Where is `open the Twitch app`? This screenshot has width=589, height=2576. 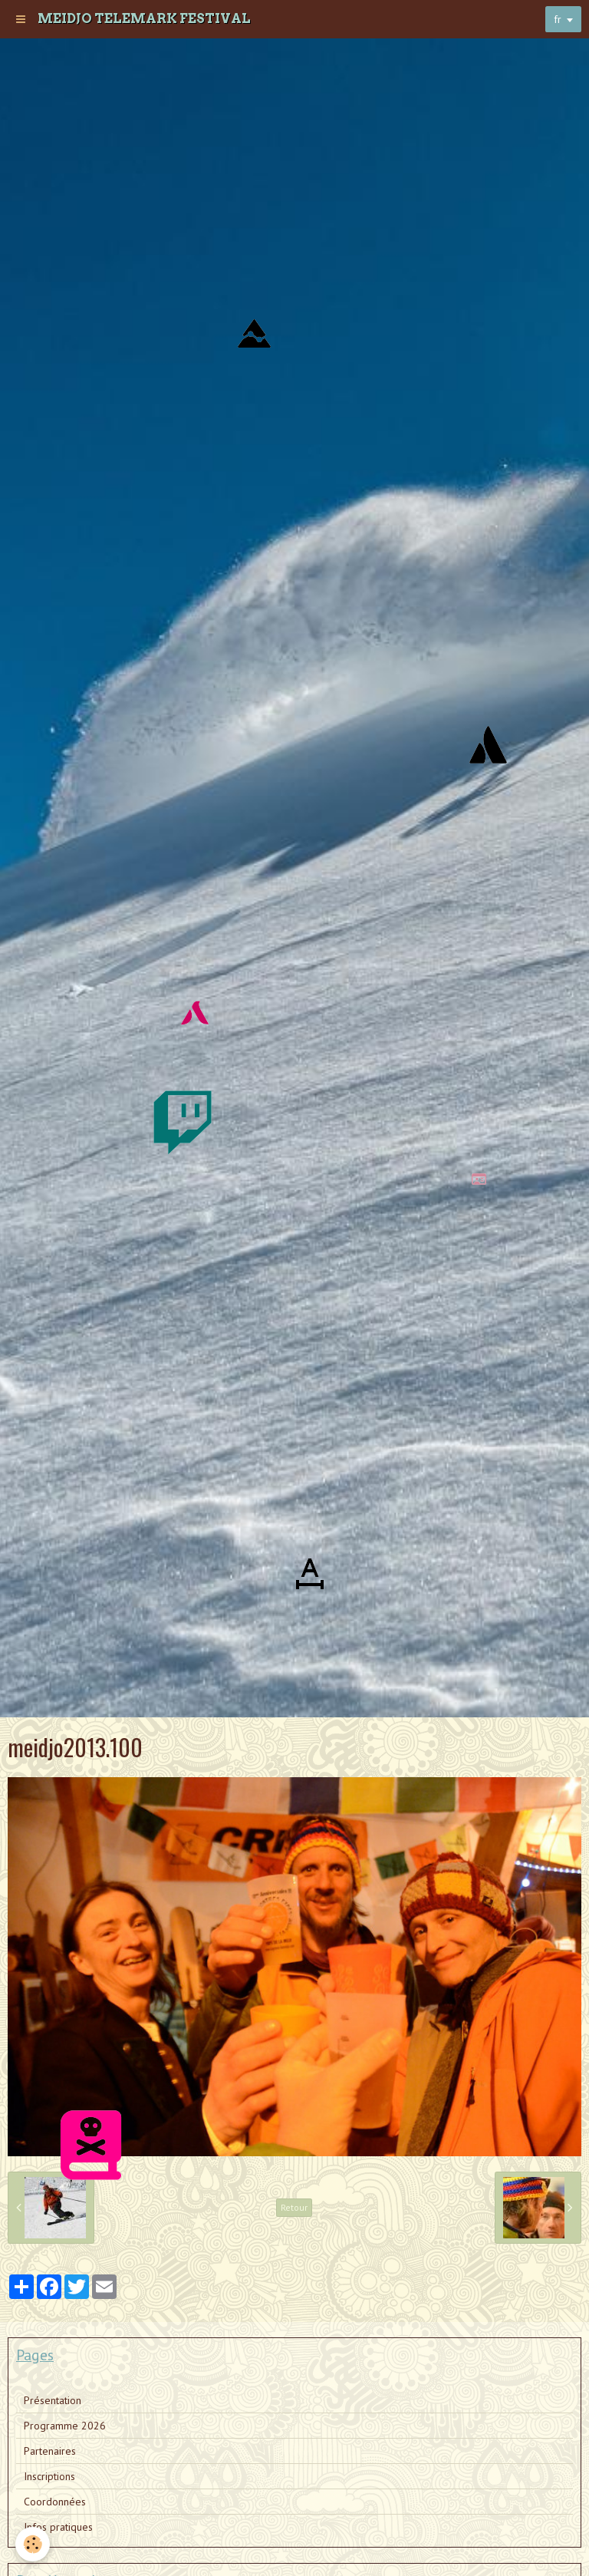
open the Twitch app is located at coordinates (183, 1123).